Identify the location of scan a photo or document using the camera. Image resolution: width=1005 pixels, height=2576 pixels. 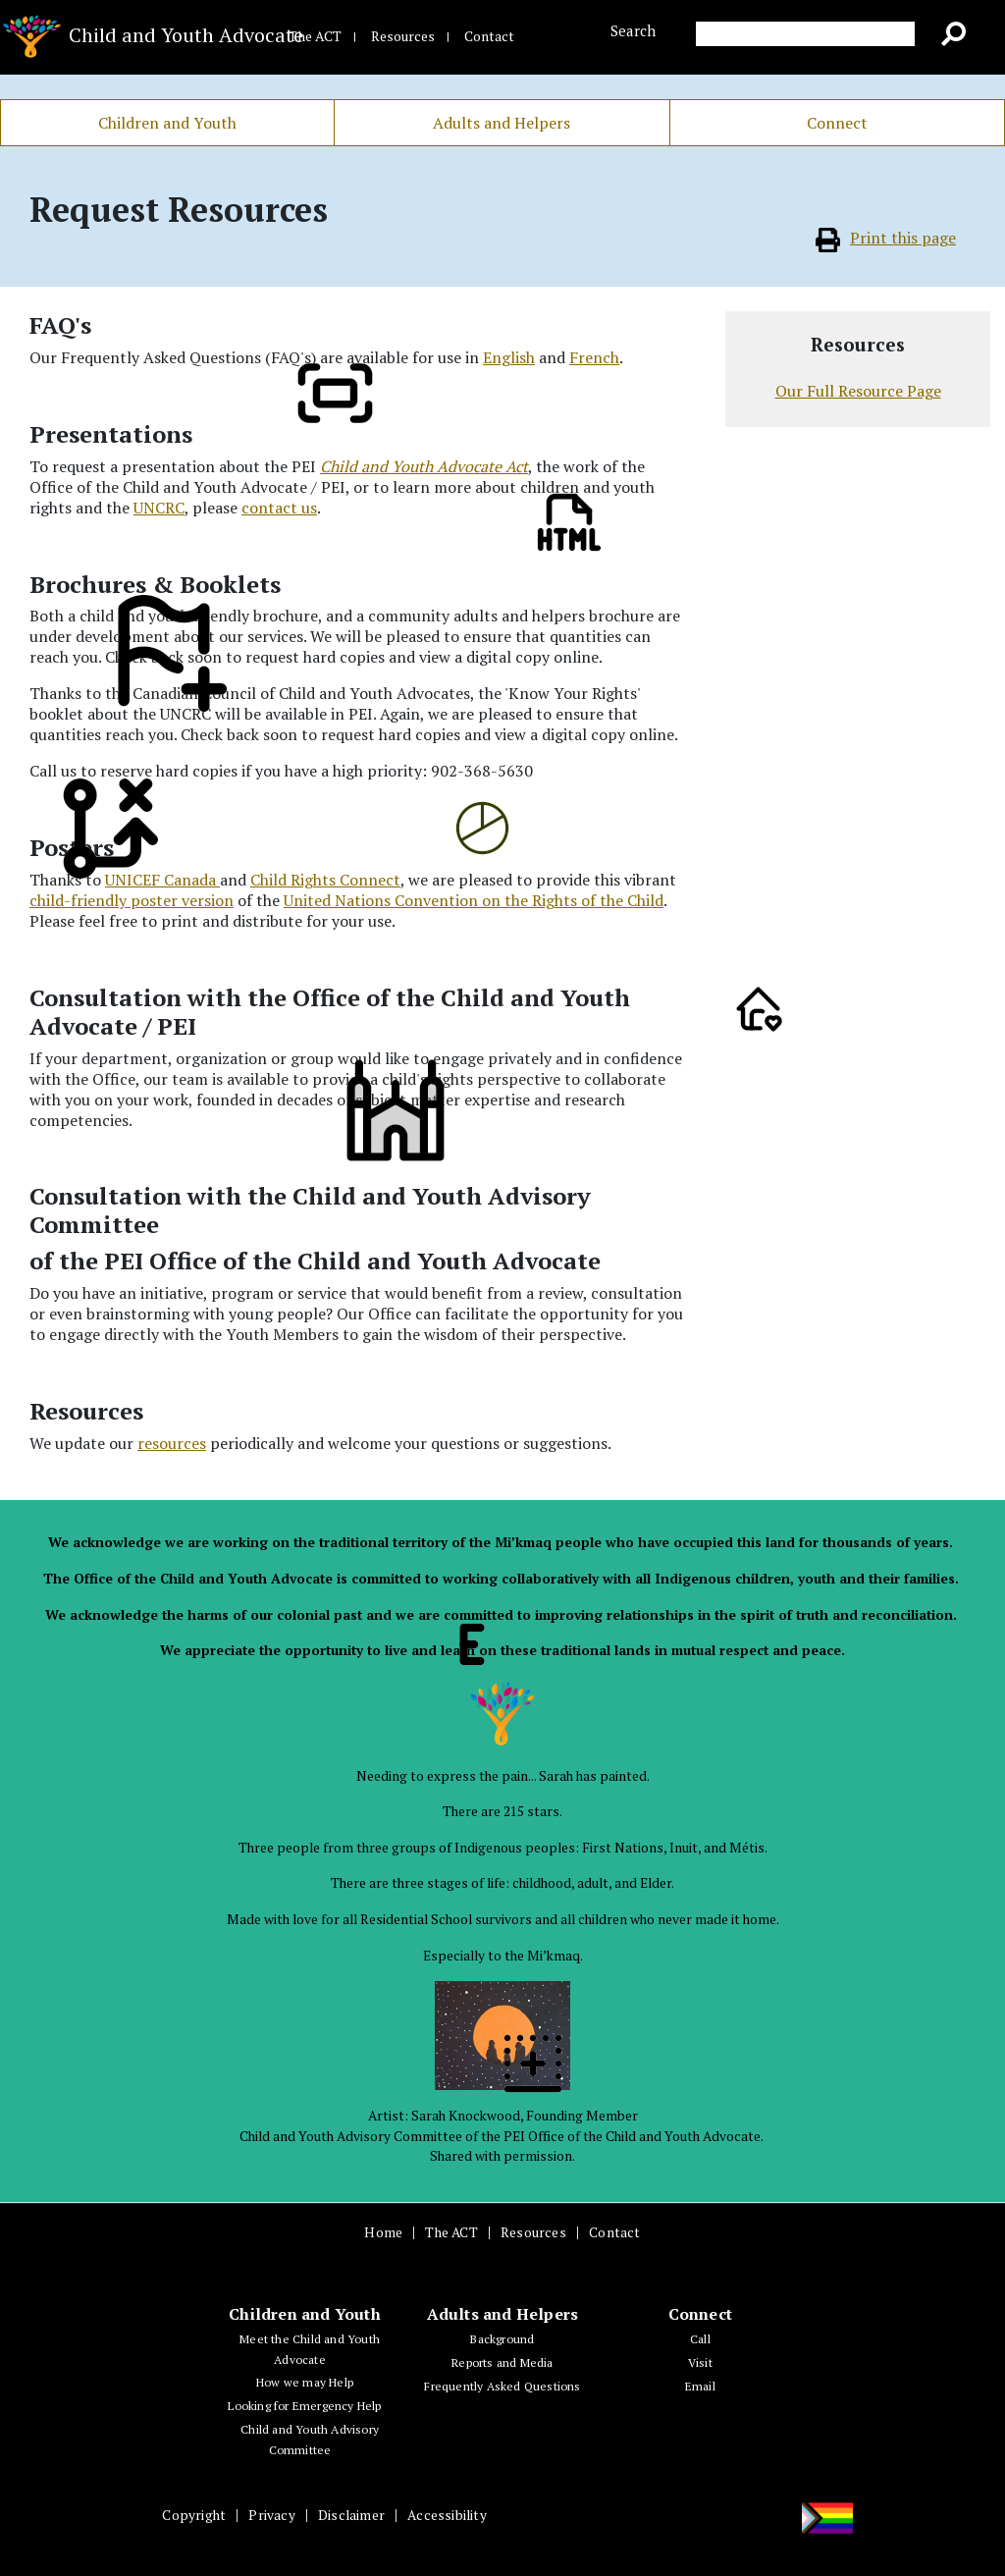
(335, 393).